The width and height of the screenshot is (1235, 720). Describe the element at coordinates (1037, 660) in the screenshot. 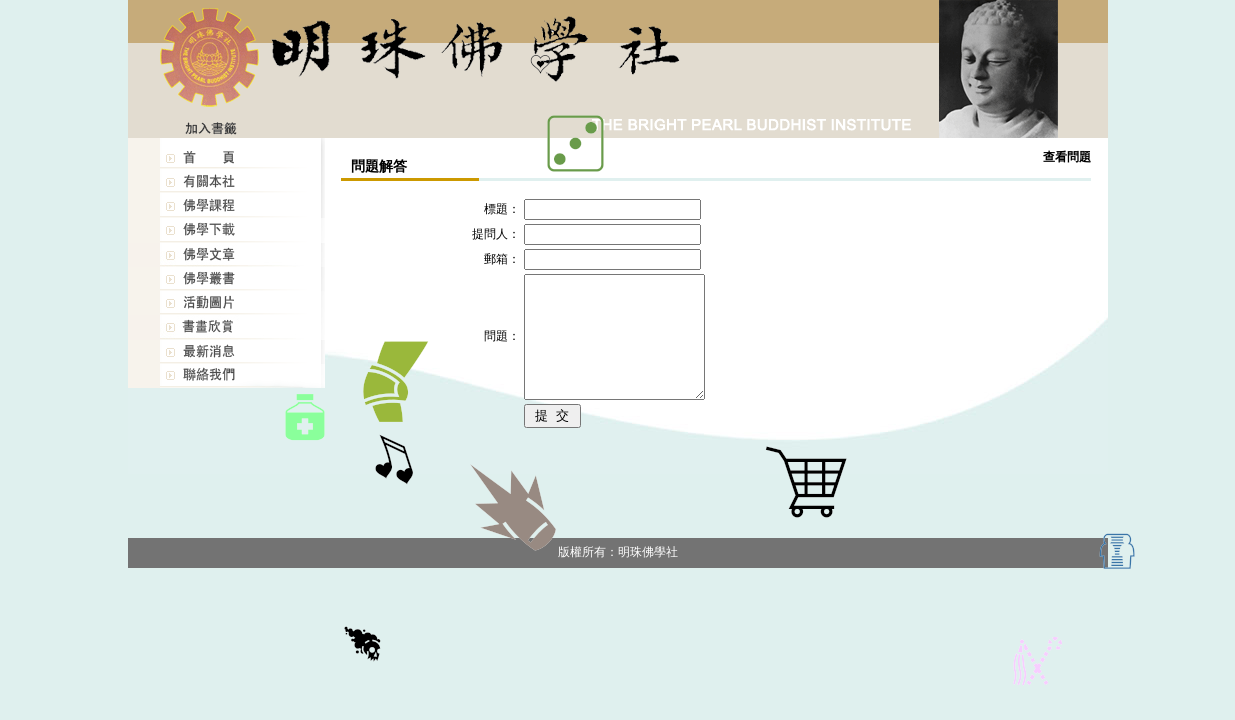

I see `ancient Egyptian royalty or pharaoh symbol` at that location.